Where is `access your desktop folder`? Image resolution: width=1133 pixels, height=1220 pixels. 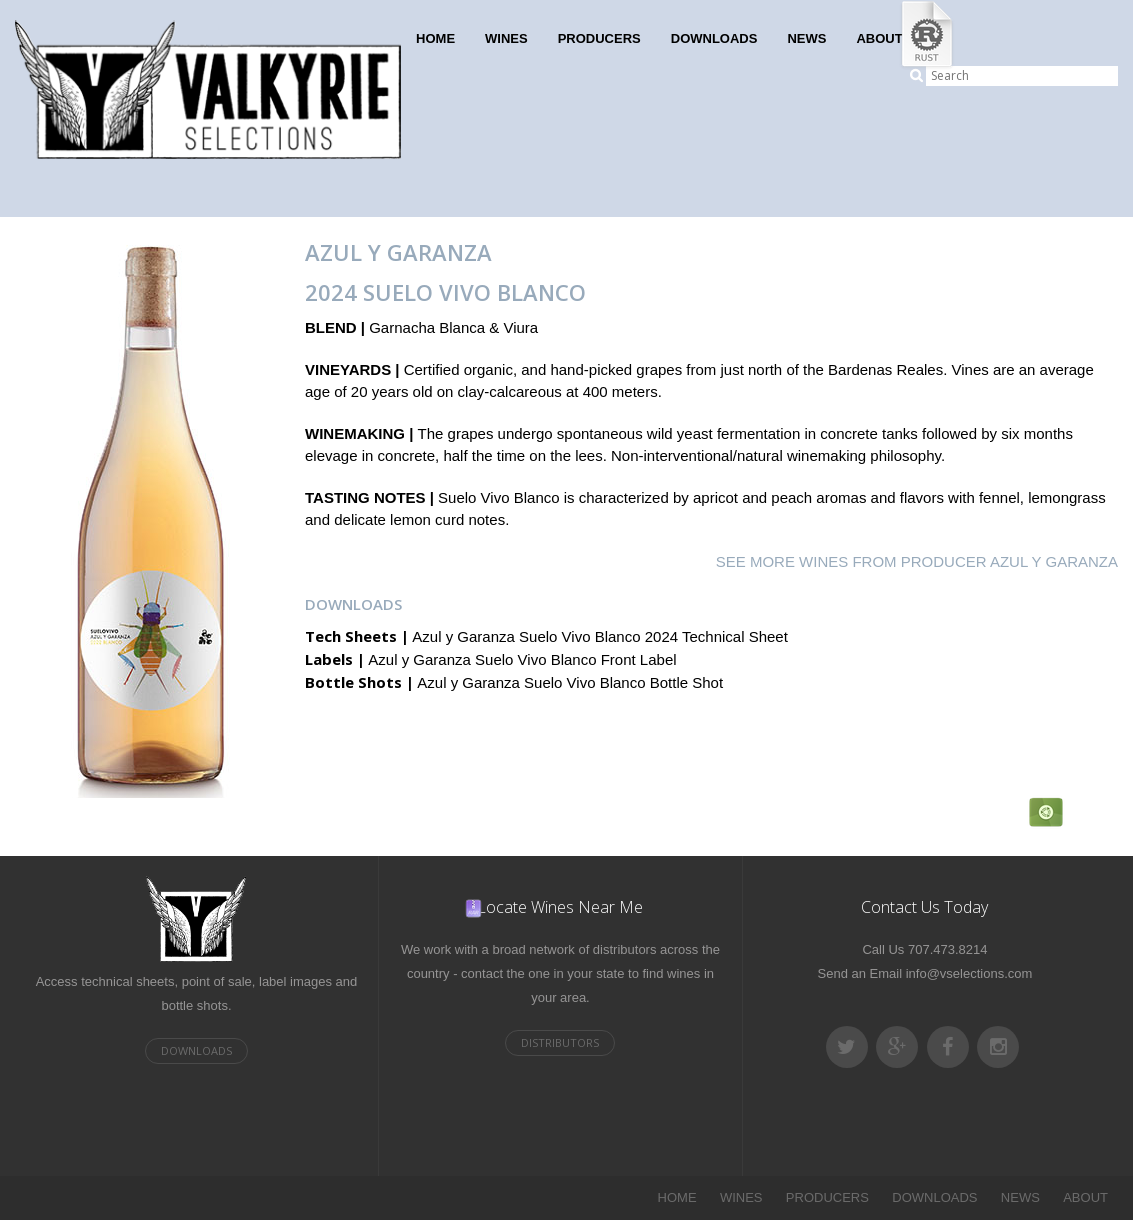 access your desktop folder is located at coordinates (1046, 811).